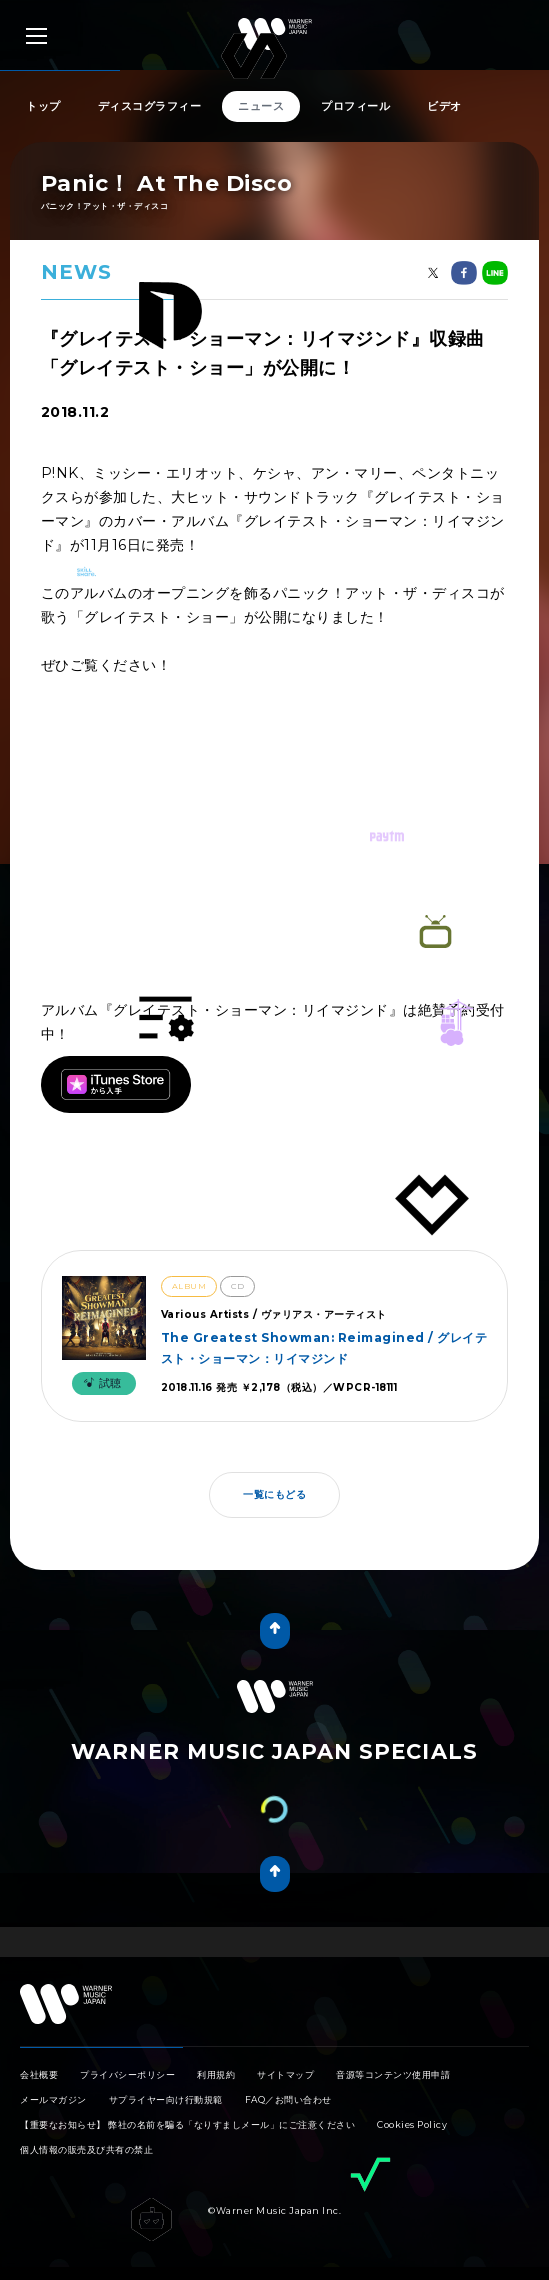 This screenshot has width=549, height=2280. Describe the element at coordinates (432, 1205) in the screenshot. I see `open the Spreadshirt app or website` at that location.